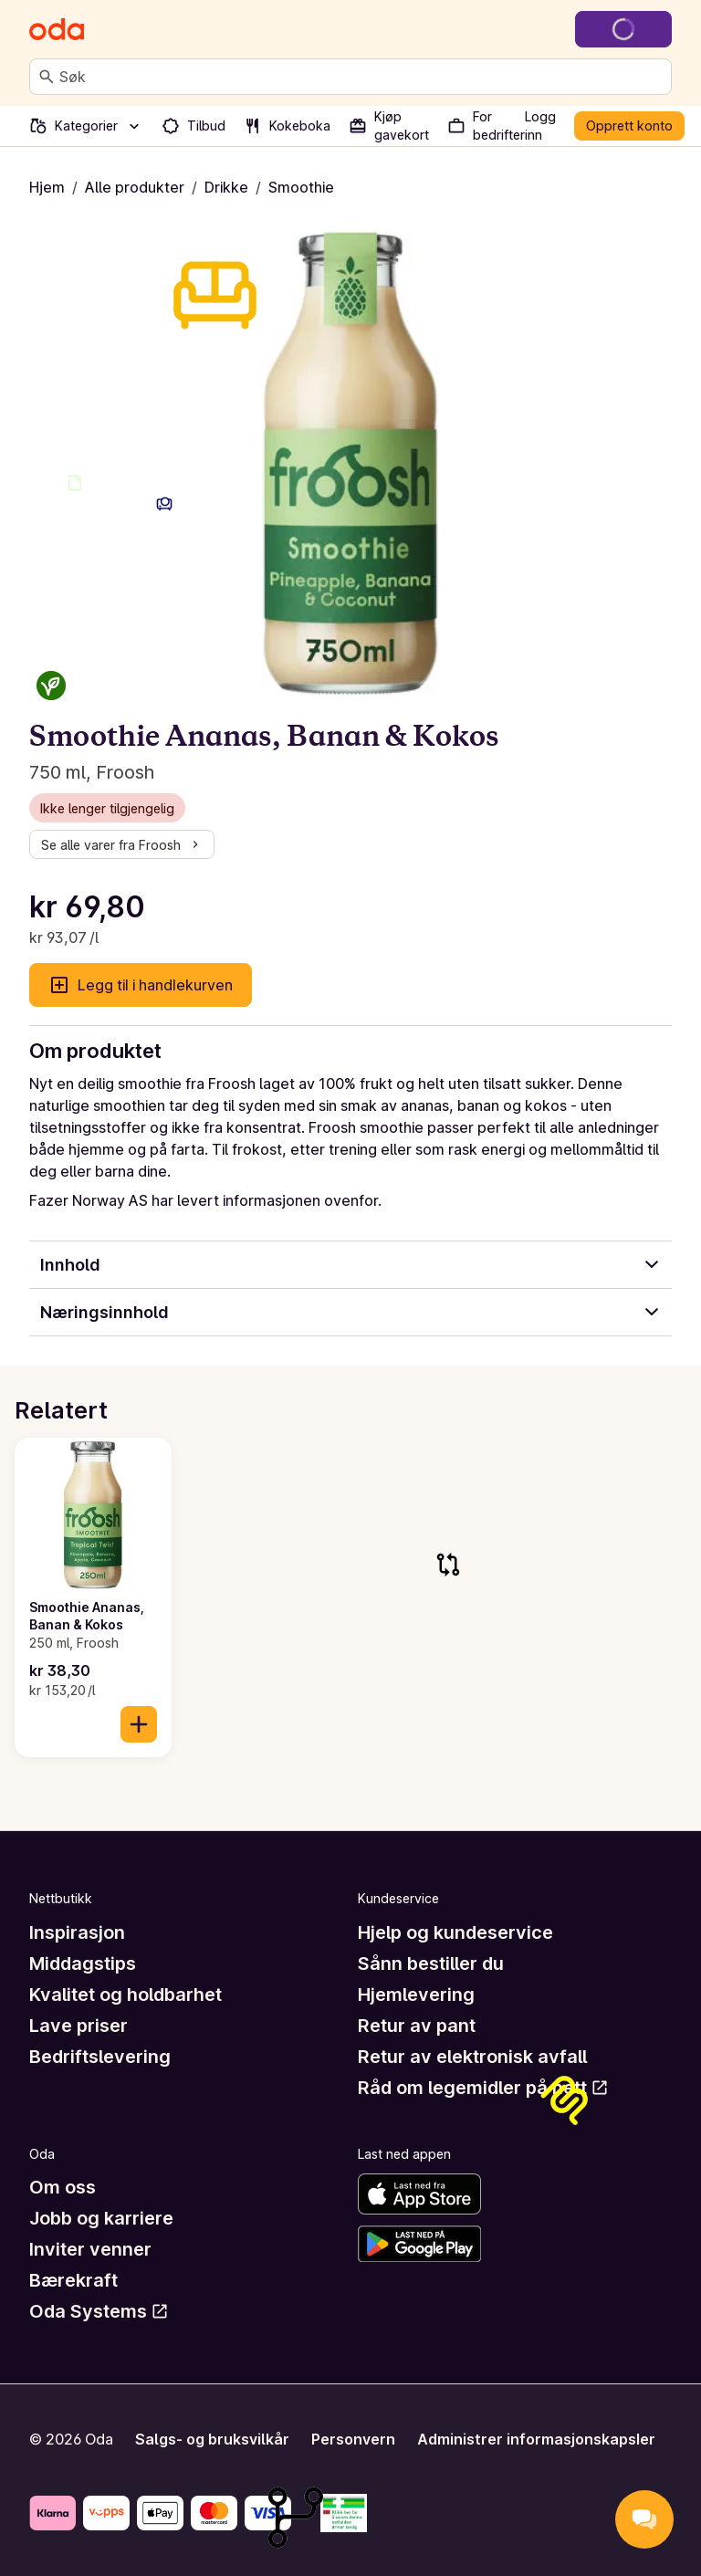  Describe the element at coordinates (75, 483) in the screenshot. I see `view or open a file` at that location.